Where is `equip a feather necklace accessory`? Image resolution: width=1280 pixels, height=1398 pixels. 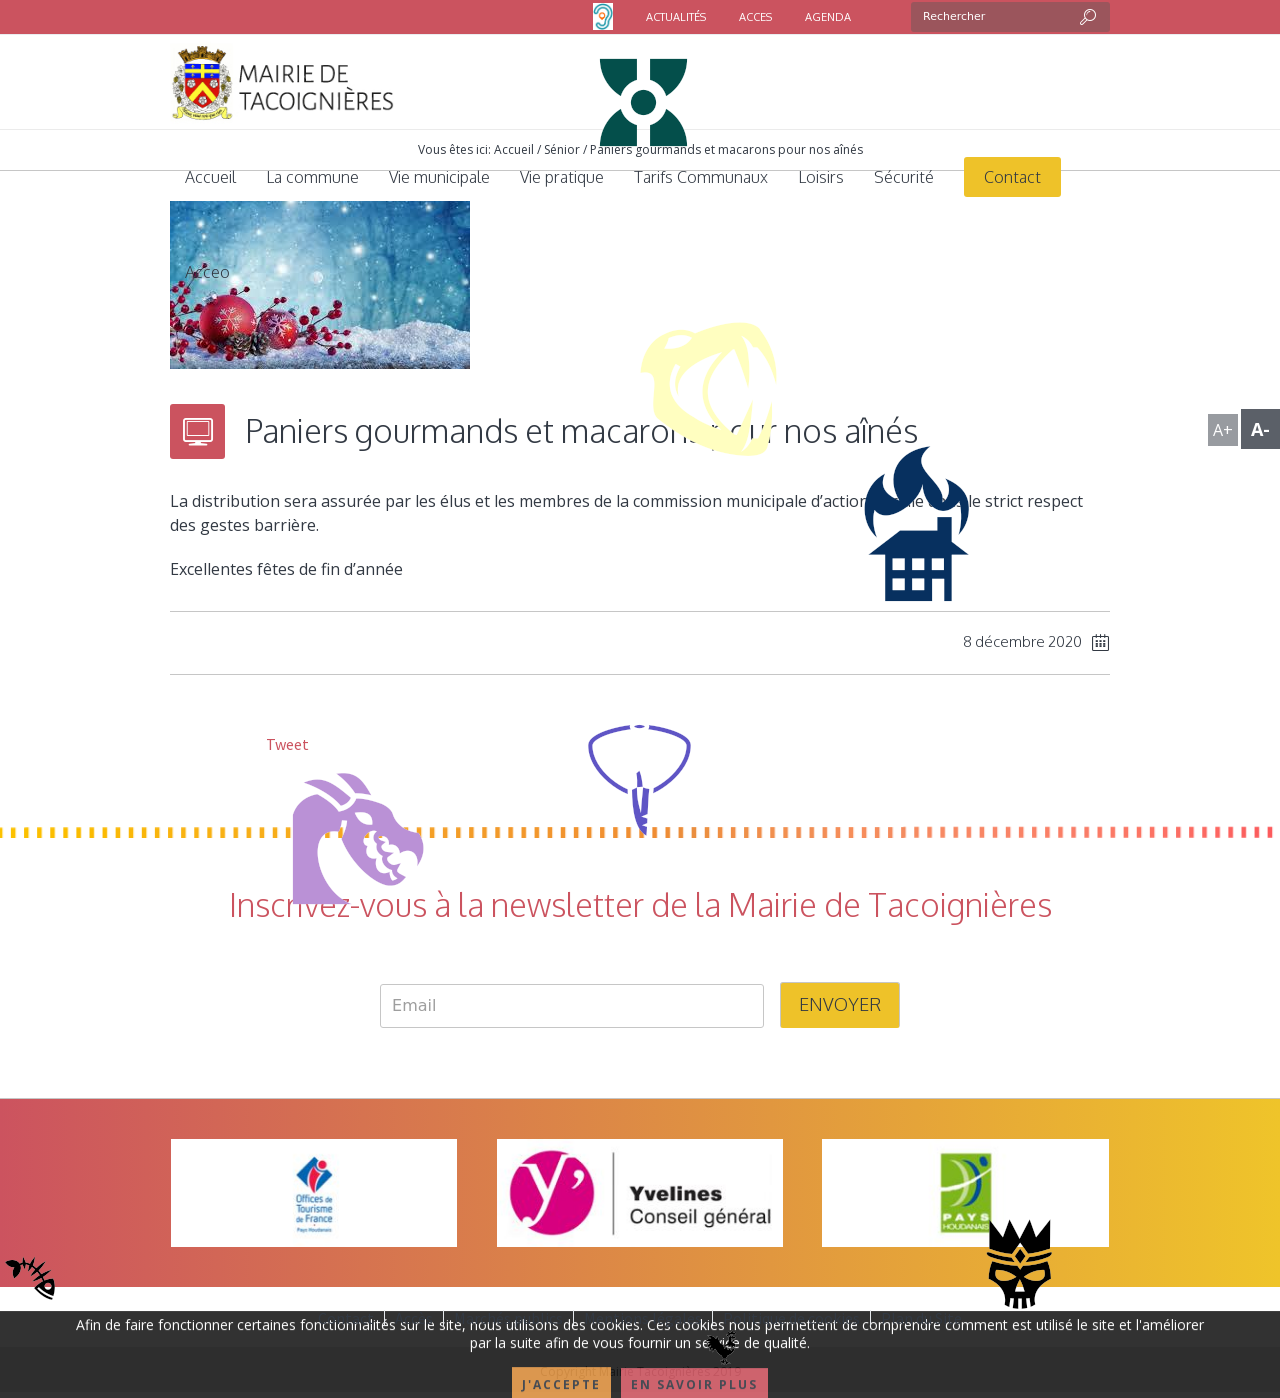
equip a feather necklace accessory is located at coordinates (639, 779).